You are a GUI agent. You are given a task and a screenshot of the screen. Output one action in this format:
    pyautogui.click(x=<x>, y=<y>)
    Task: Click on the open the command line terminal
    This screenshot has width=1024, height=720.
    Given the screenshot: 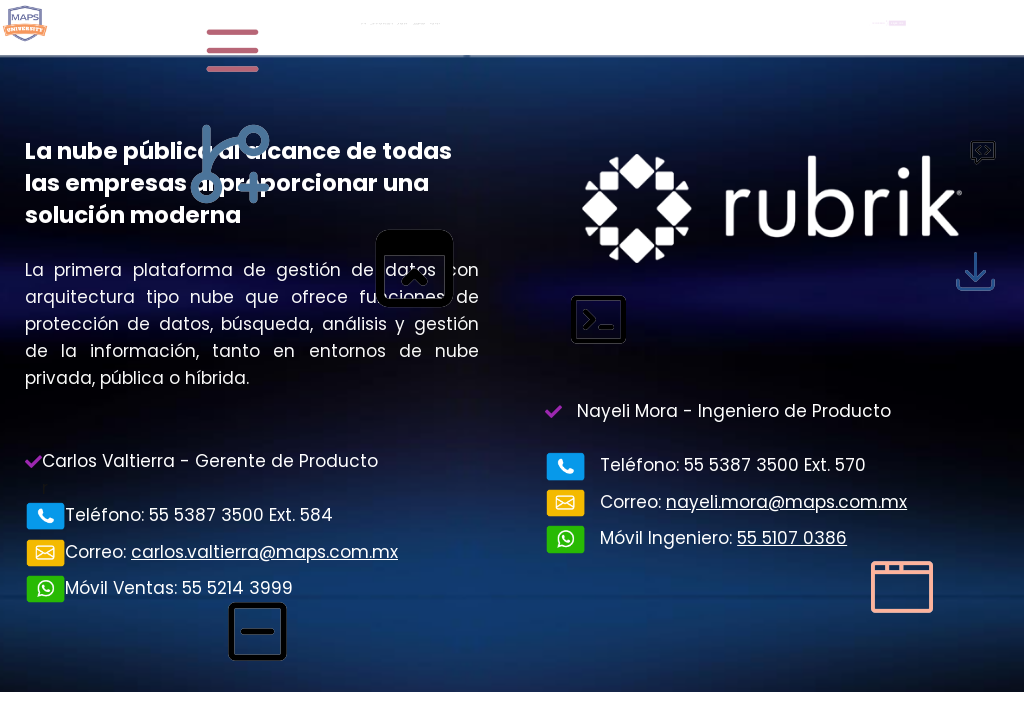 What is the action you would take?
    pyautogui.click(x=598, y=319)
    